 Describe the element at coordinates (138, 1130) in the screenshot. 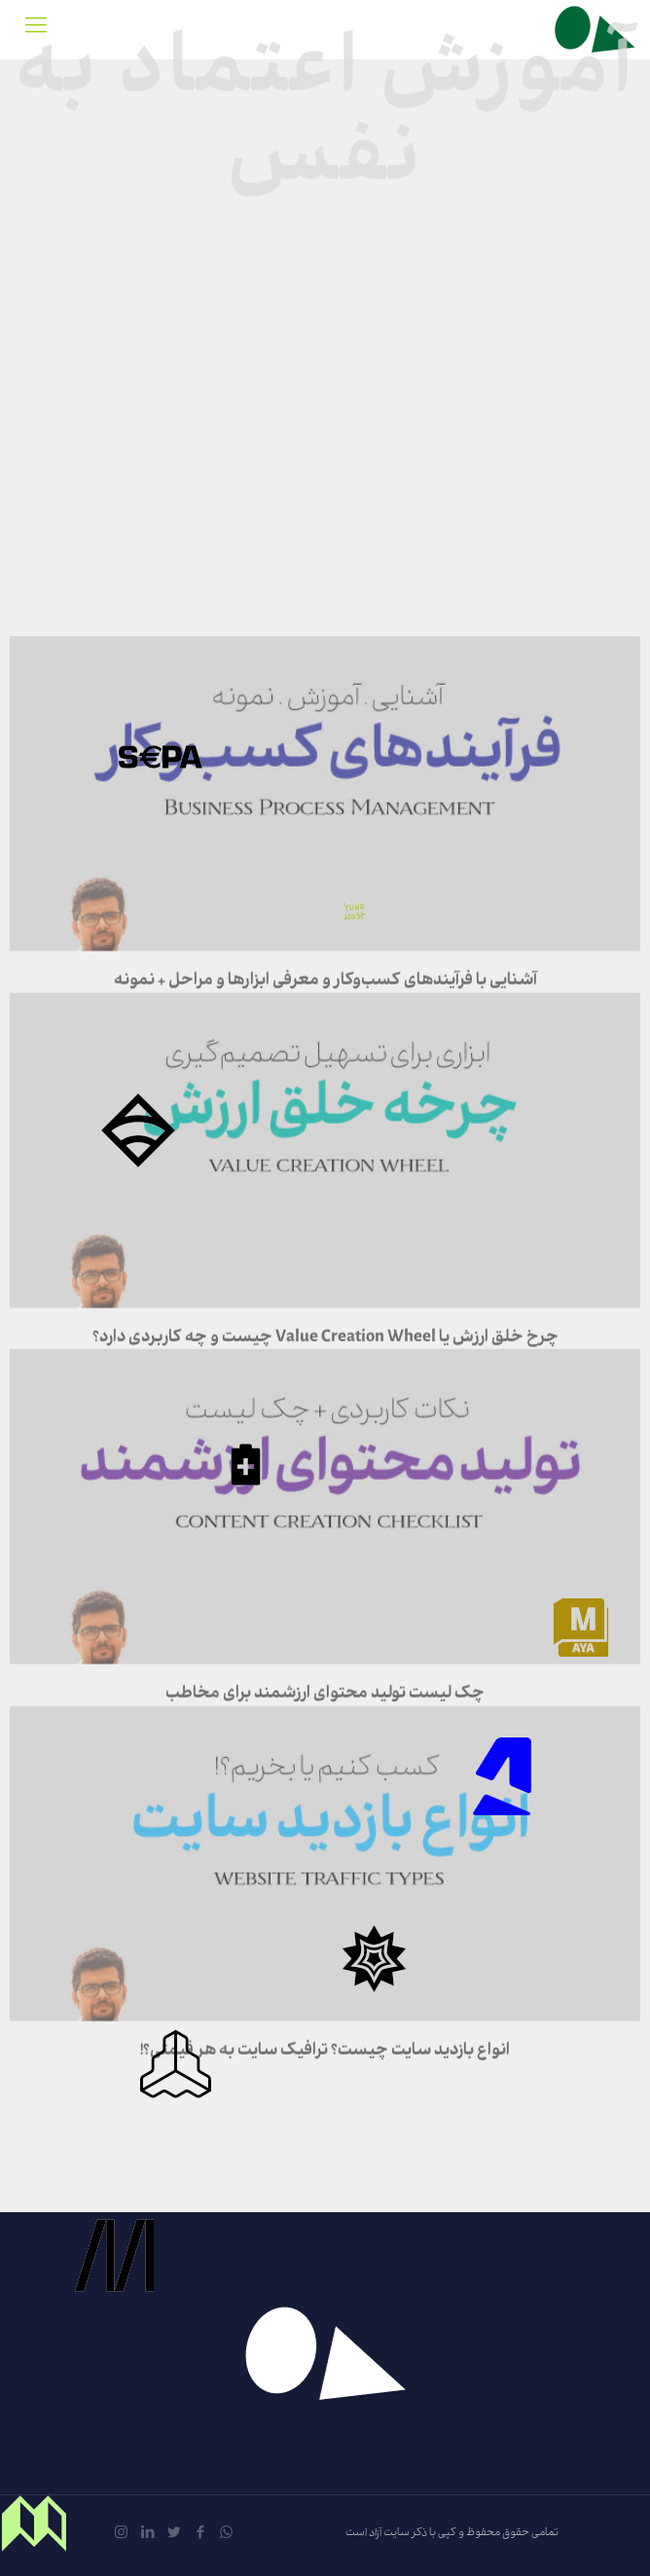

I see `sensu monitoring platform logo` at that location.